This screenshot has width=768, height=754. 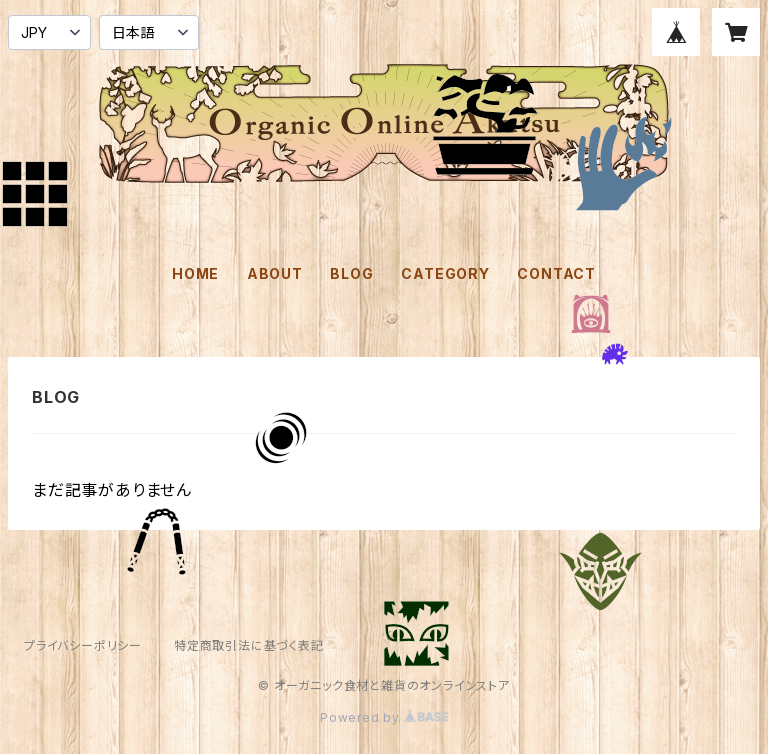 I want to click on view grid layout, so click(x=35, y=194).